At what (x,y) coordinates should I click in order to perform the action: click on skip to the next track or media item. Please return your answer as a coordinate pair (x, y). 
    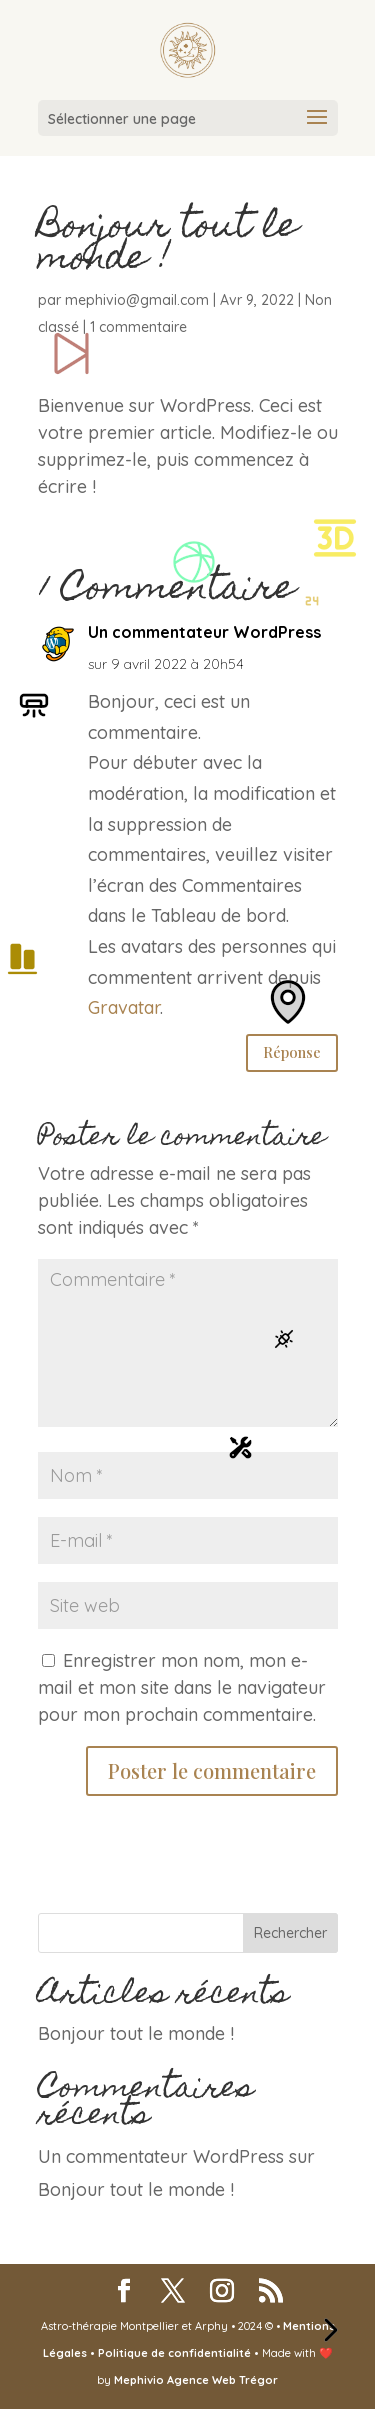
    Looking at the image, I should click on (71, 353).